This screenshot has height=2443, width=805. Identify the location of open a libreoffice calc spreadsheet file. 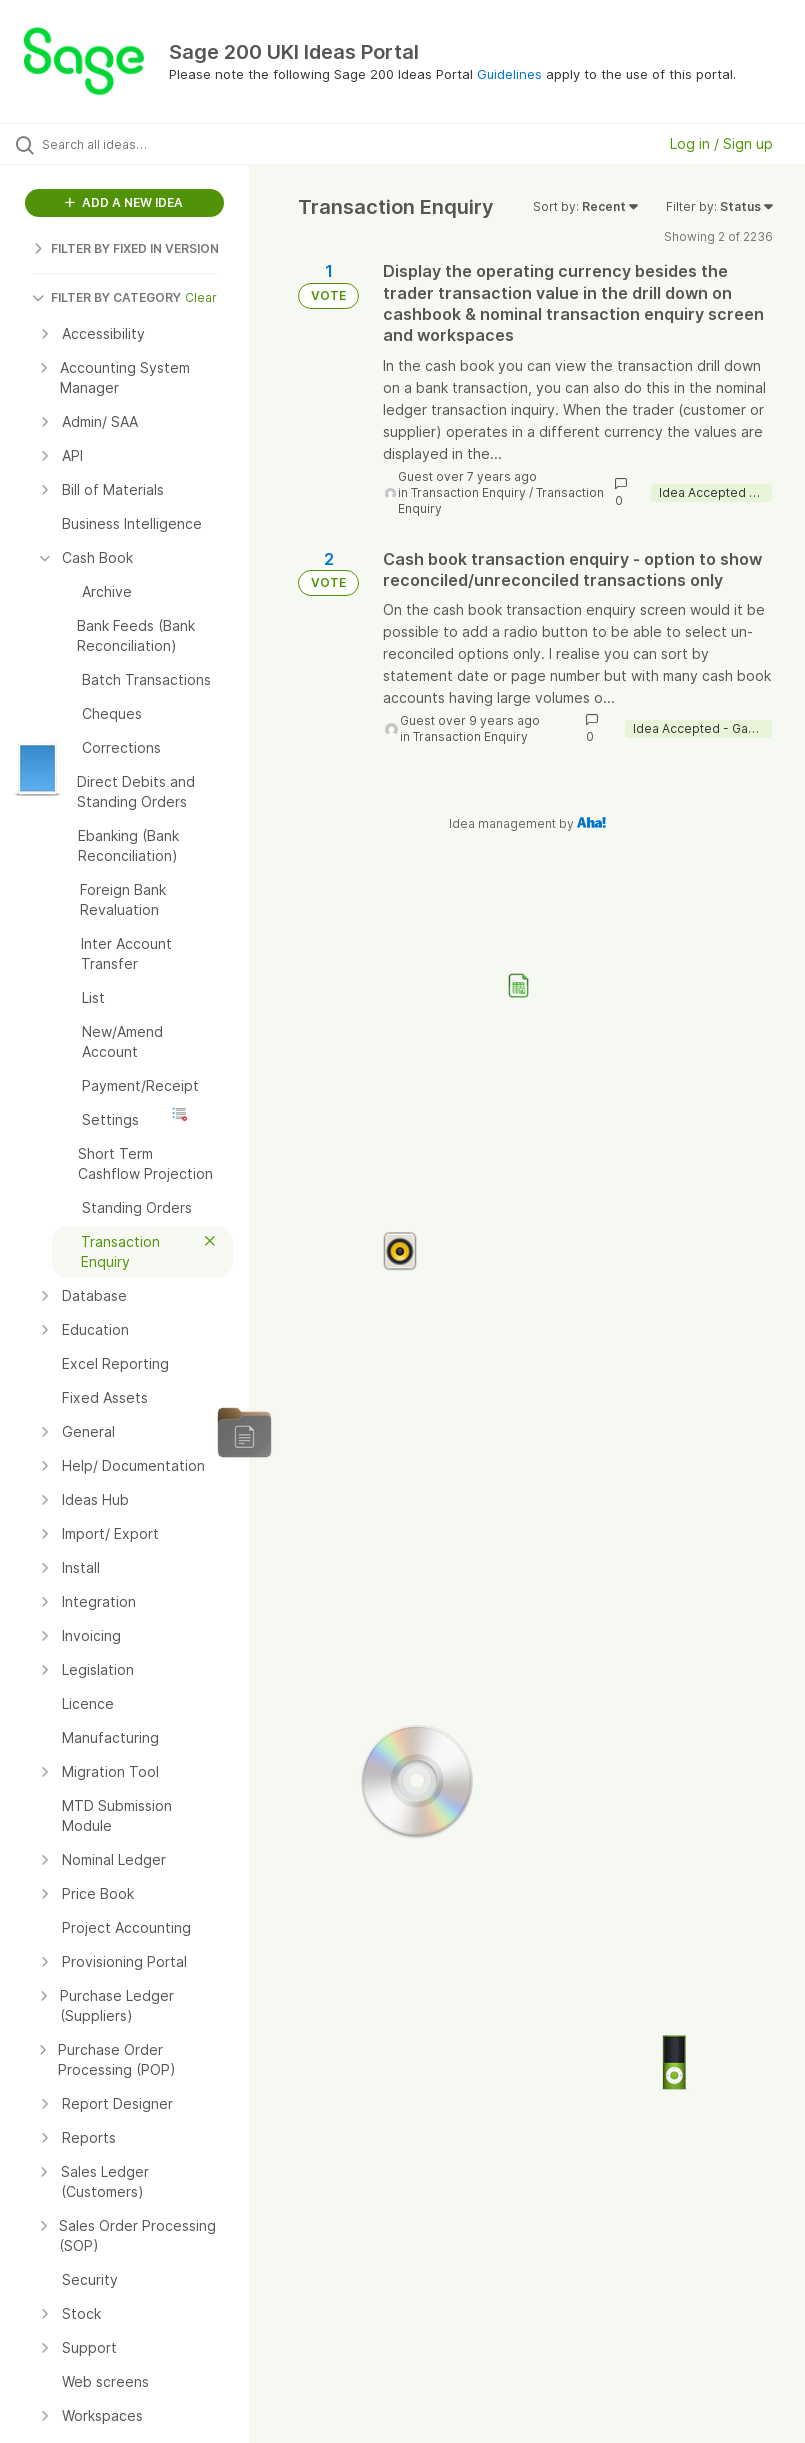
(518, 985).